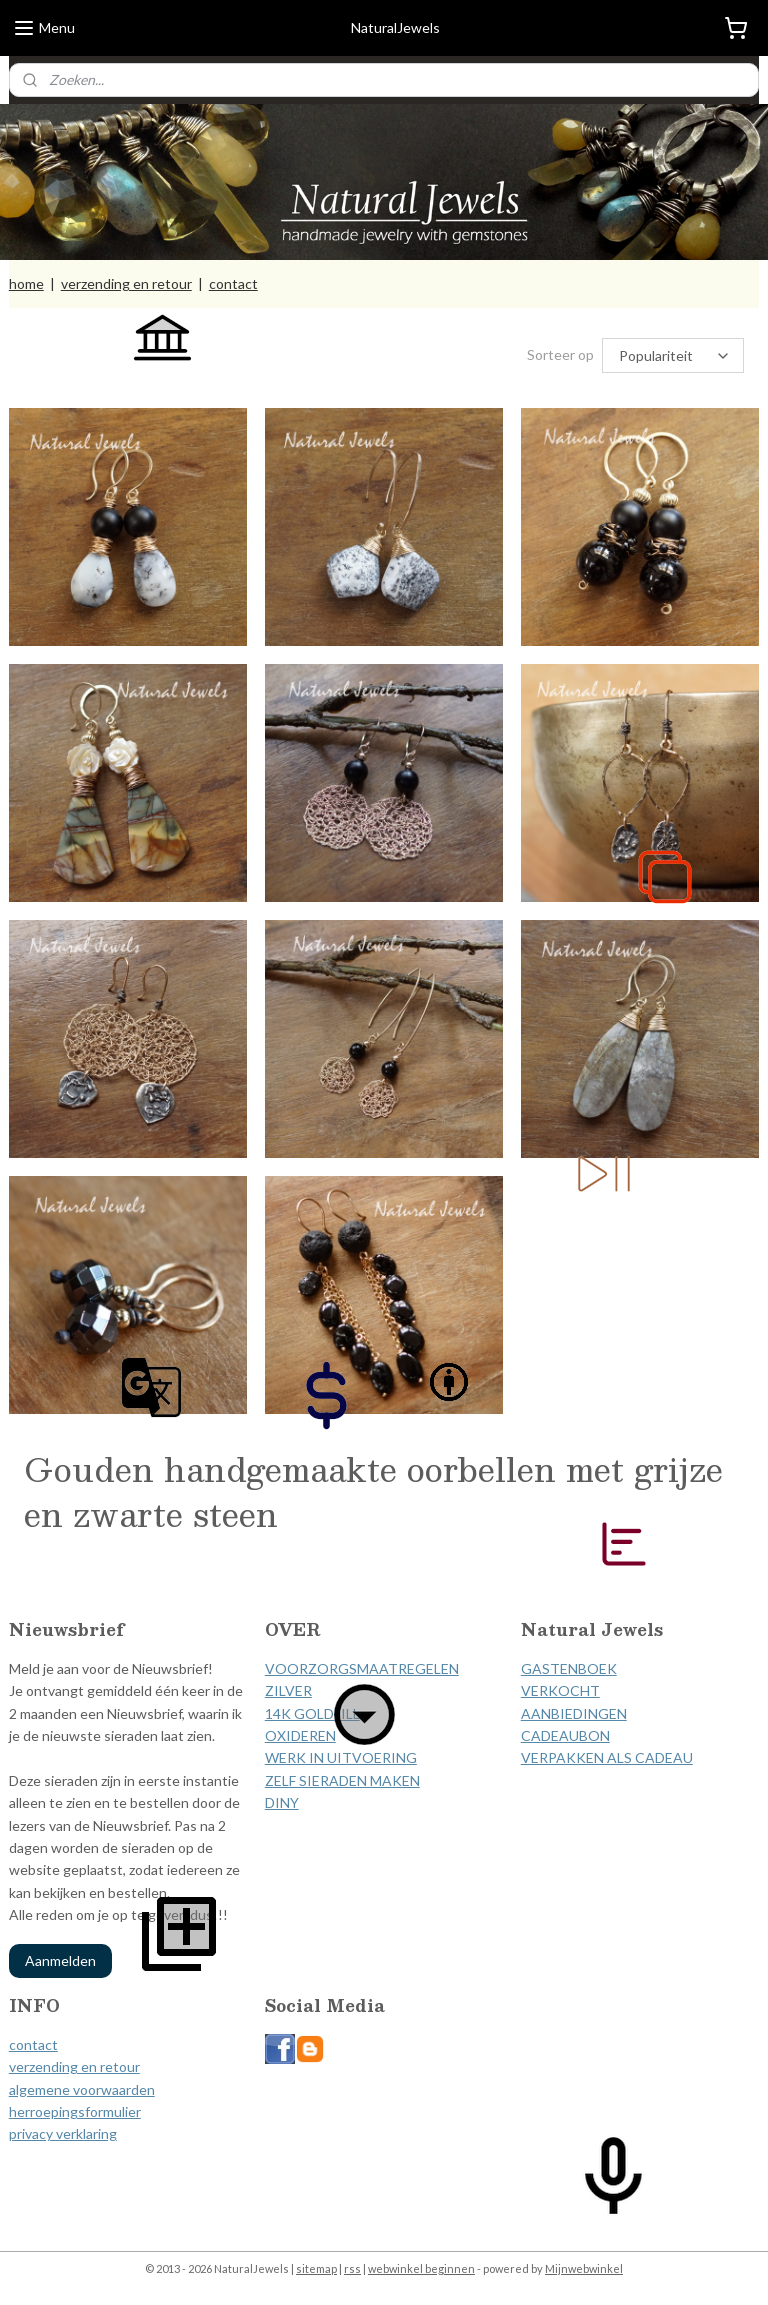  I want to click on tap to start voice input, so click(613, 2177).